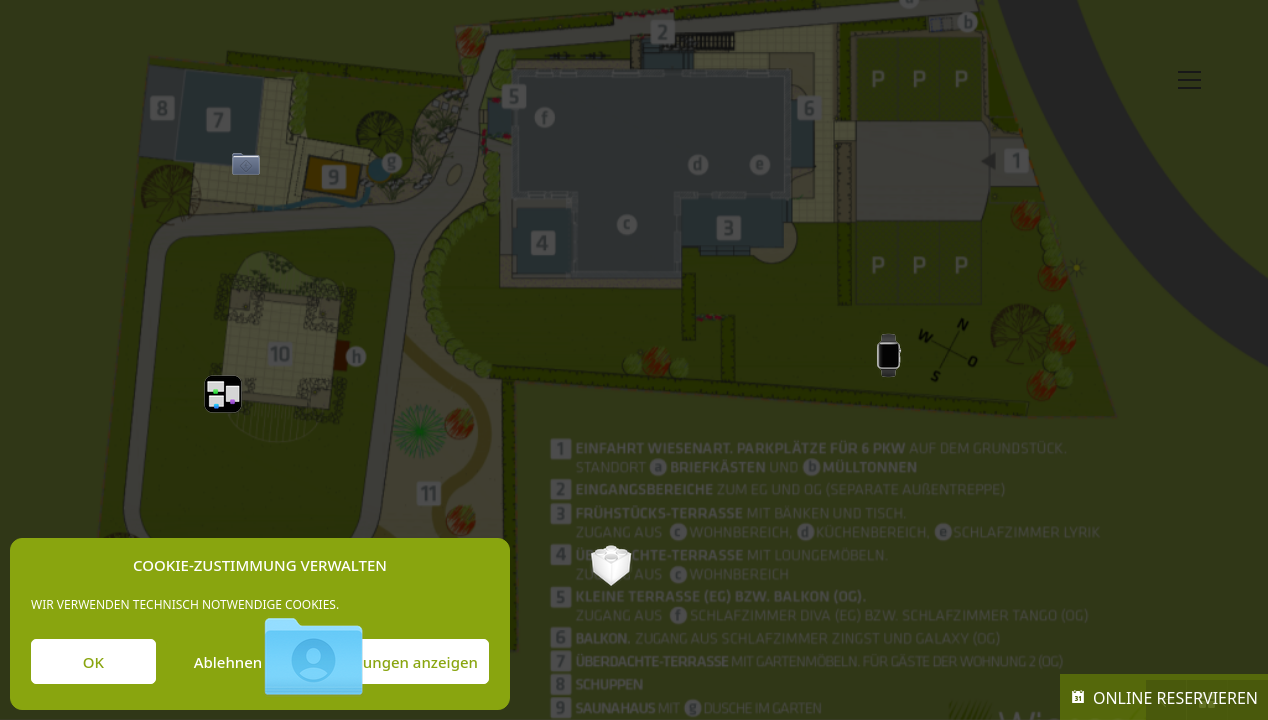 The height and width of the screenshot is (720, 1268). I want to click on access public or shared files folder, so click(246, 164).